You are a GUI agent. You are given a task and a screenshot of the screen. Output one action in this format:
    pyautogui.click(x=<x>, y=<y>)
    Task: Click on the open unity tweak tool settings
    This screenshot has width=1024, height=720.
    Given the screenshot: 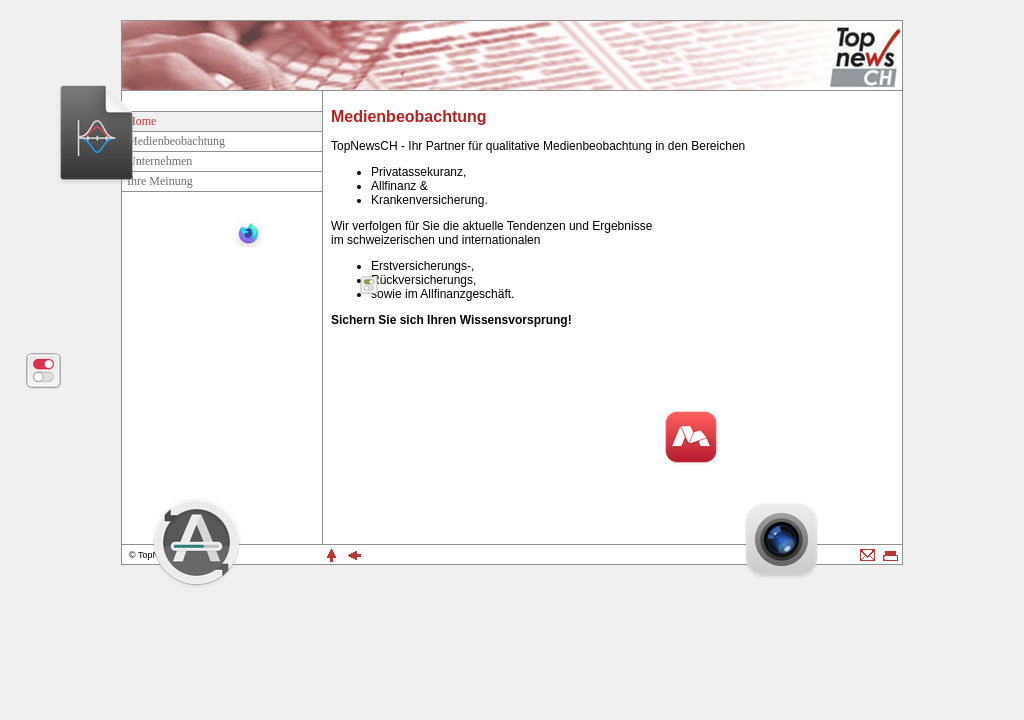 What is the action you would take?
    pyautogui.click(x=43, y=370)
    